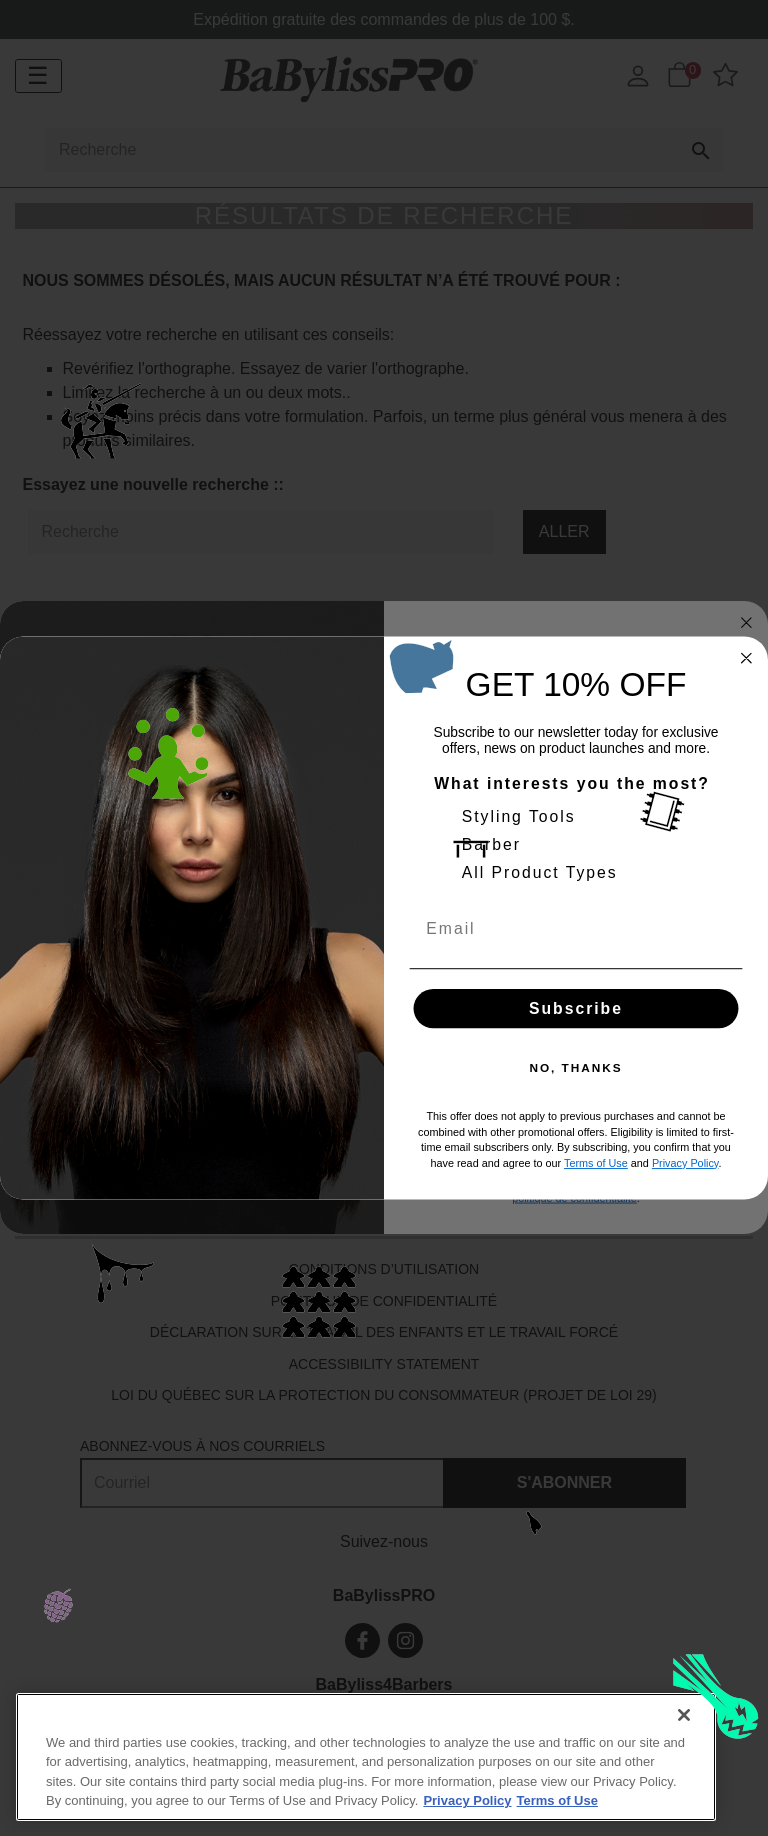 Image resolution: width=768 pixels, height=1836 pixels. What do you see at coordinates (421, 666) in the screenshot?
I see `select cambodia as your country or region` at bounding box center [421, 666].